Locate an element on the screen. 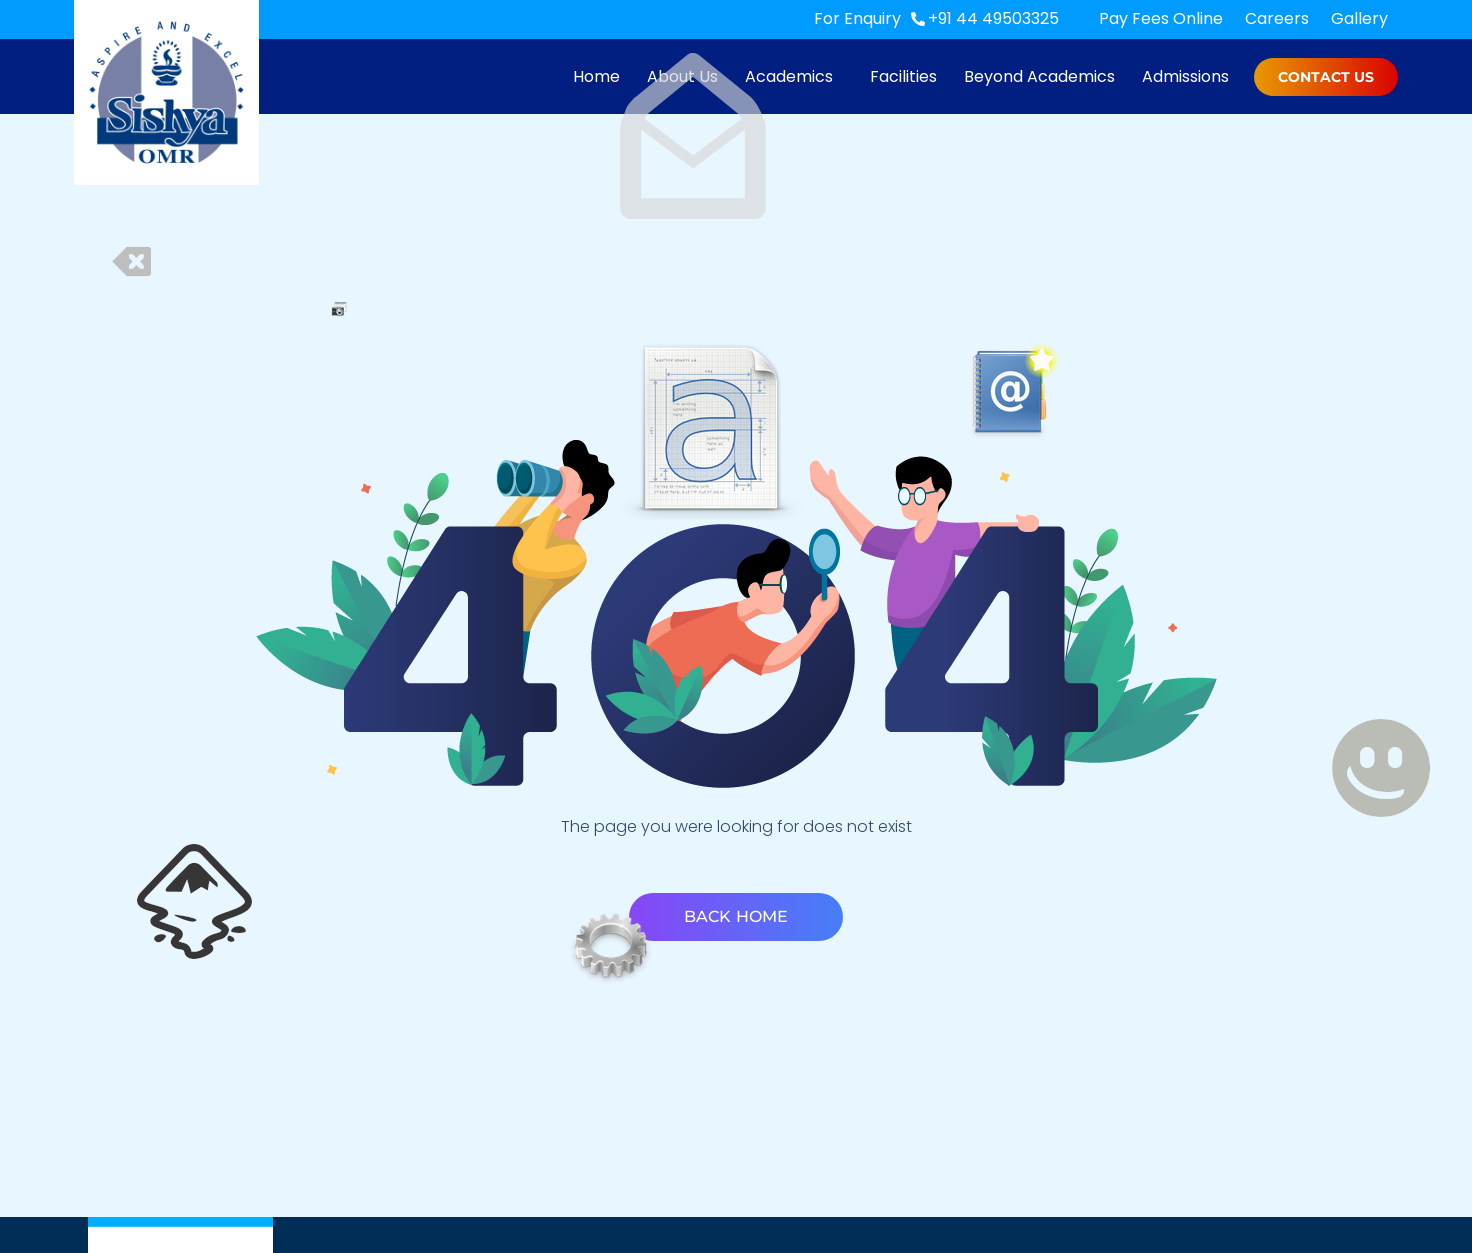 This screenshot has width=1472, height=1253. take a screenshot or screen capture is located at coordinates (339, 309).